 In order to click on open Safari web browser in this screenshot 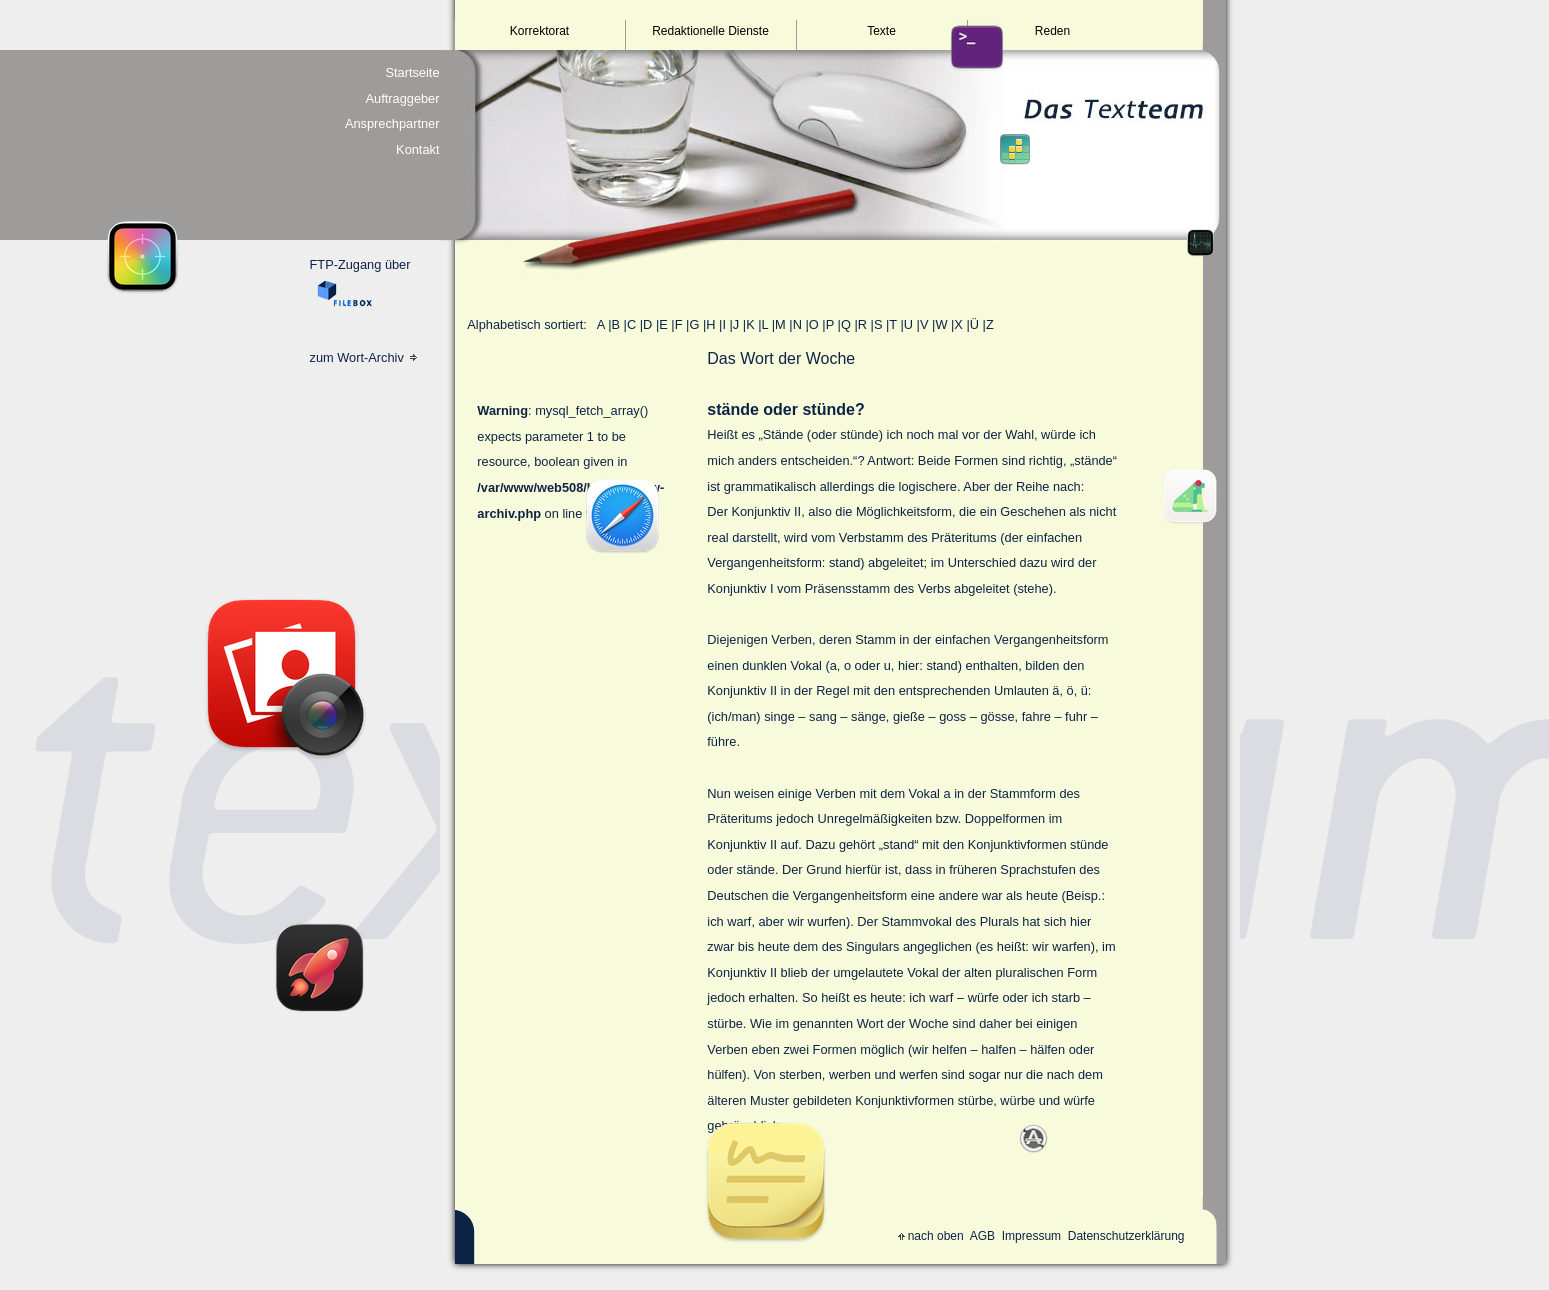, I will do `click(622, 515)`.